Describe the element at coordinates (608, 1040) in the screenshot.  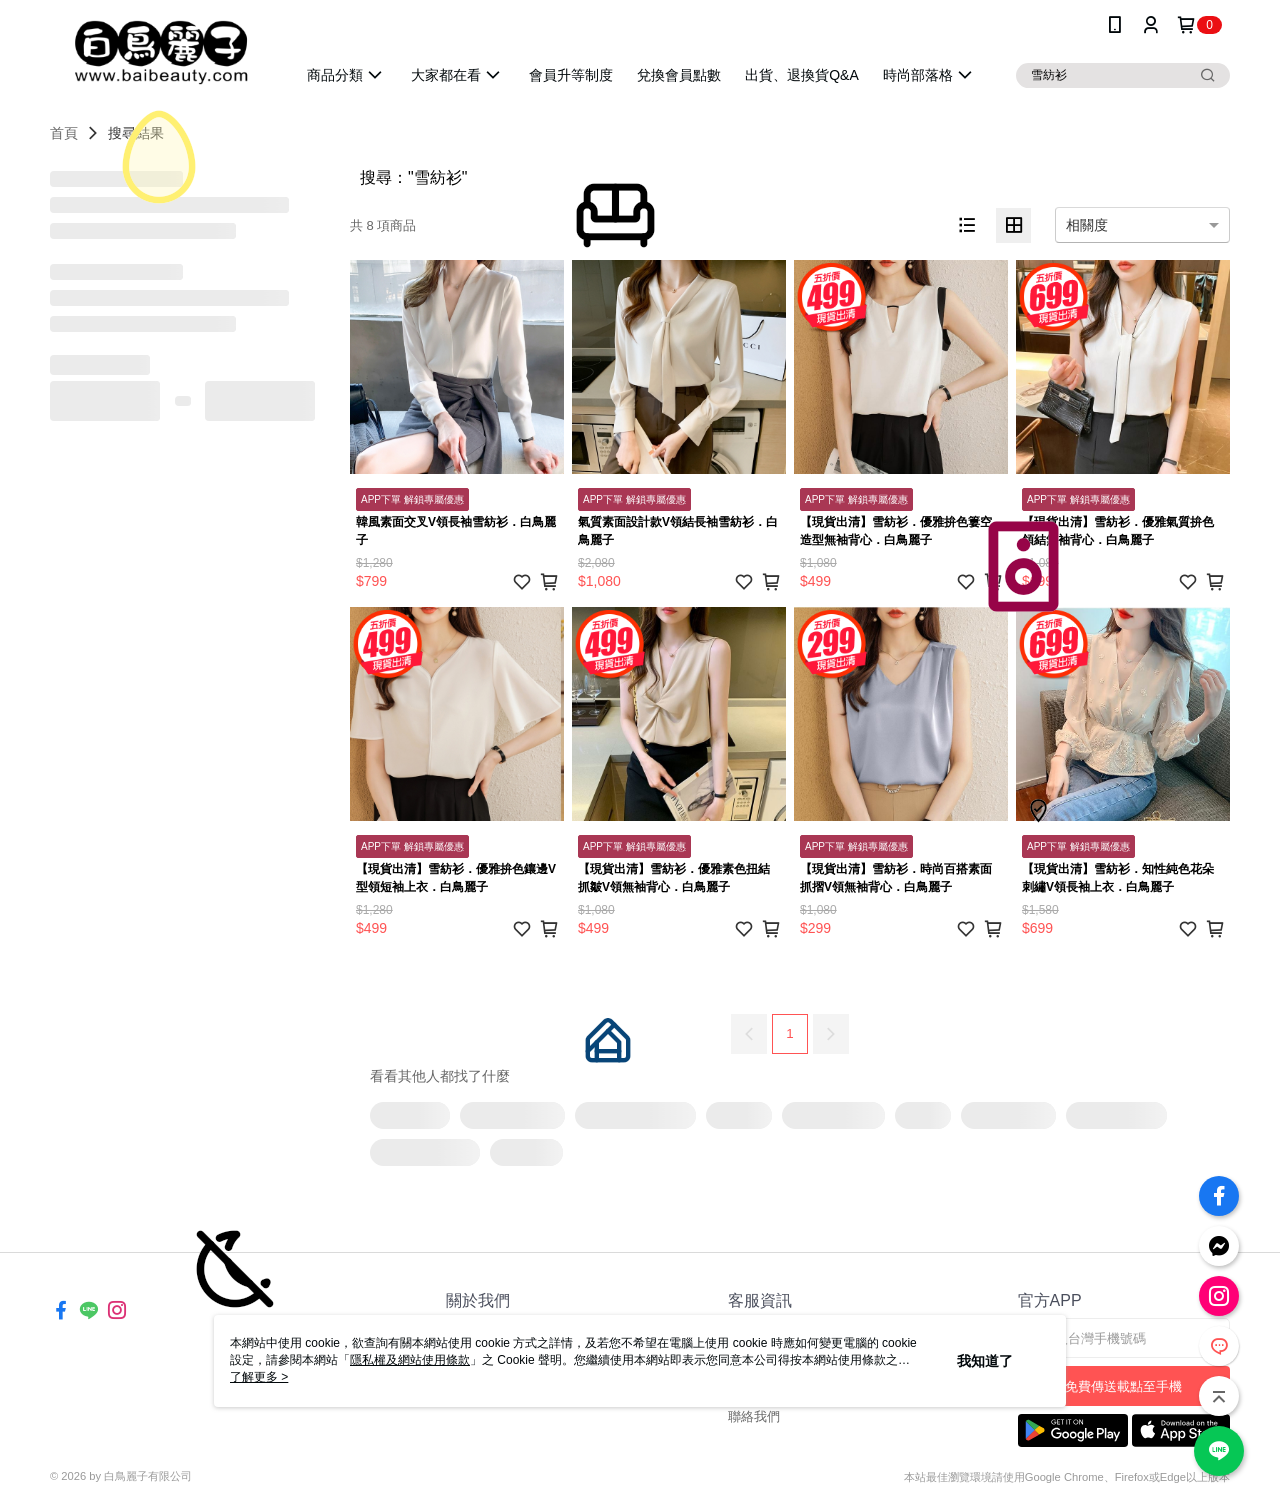
I see `open google home app` at that location.